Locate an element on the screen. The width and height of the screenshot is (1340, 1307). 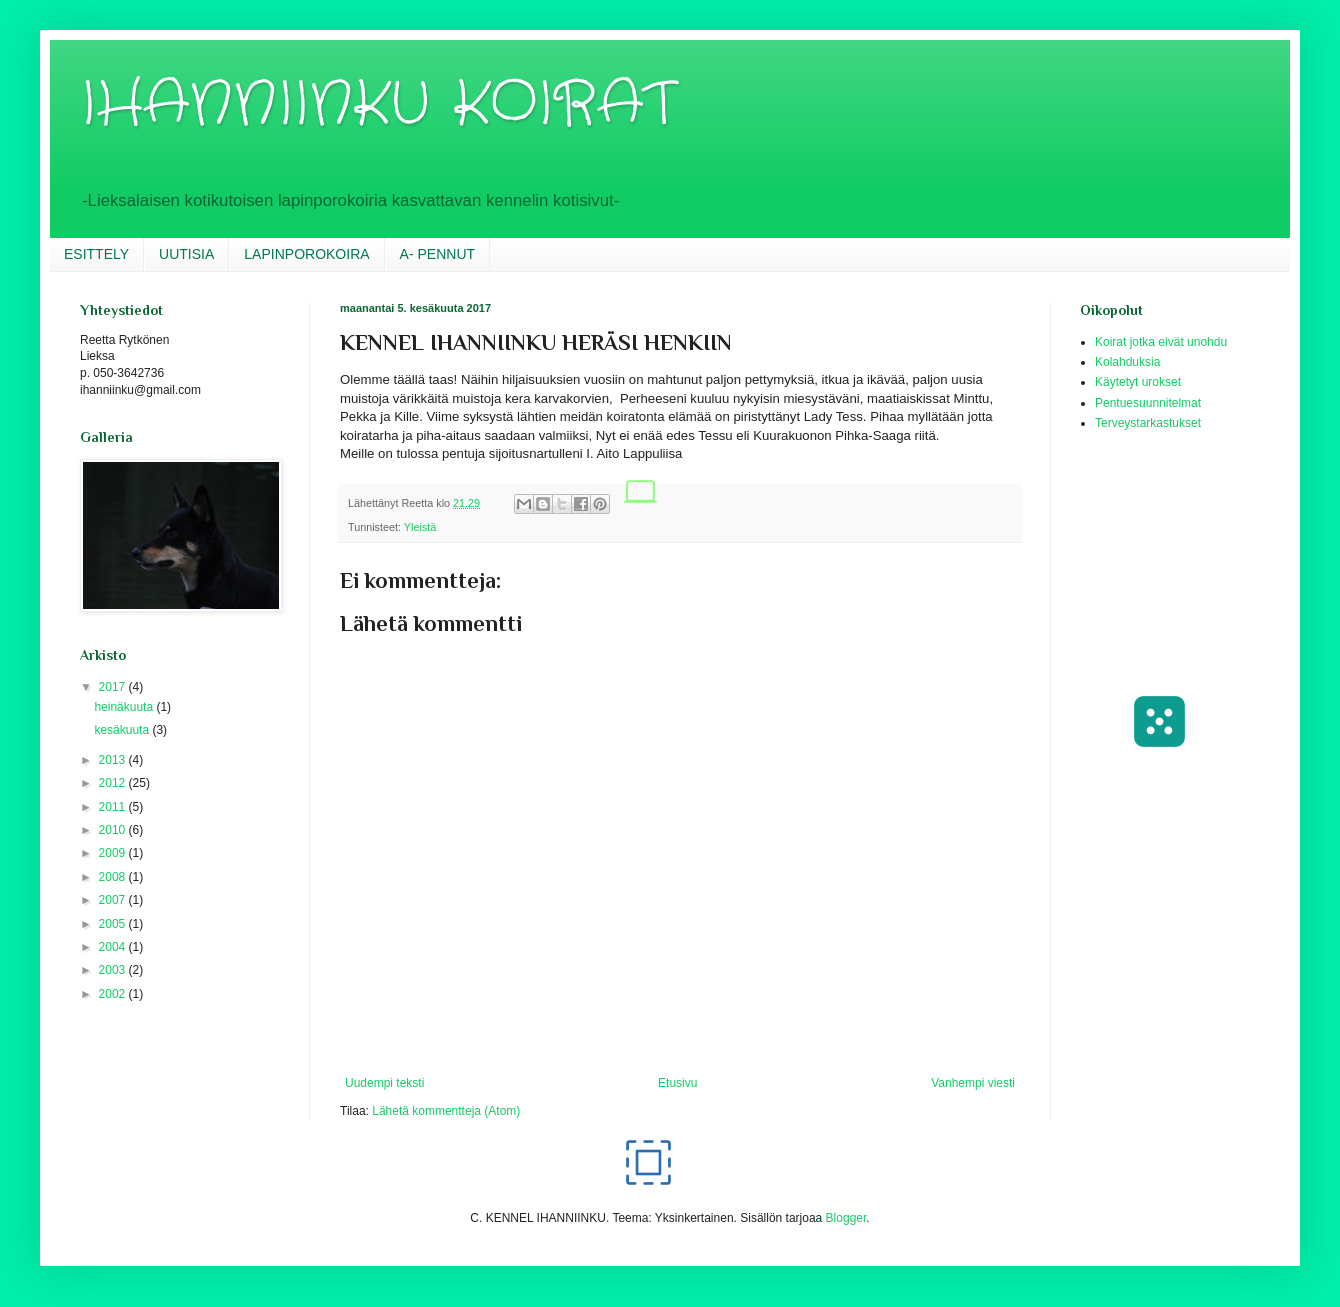
switch to desktop view is located at coordinates (640, 491).